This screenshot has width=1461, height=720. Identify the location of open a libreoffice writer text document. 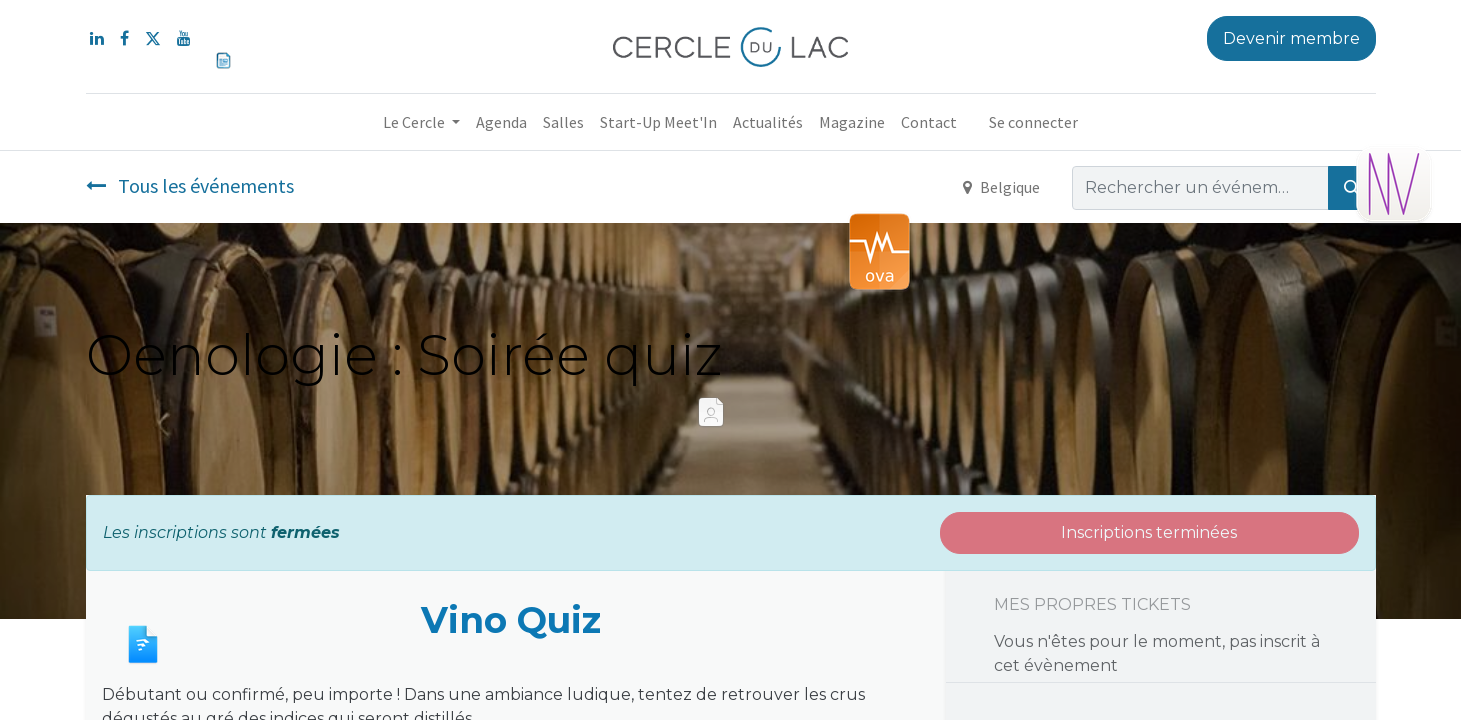
(223, 60).